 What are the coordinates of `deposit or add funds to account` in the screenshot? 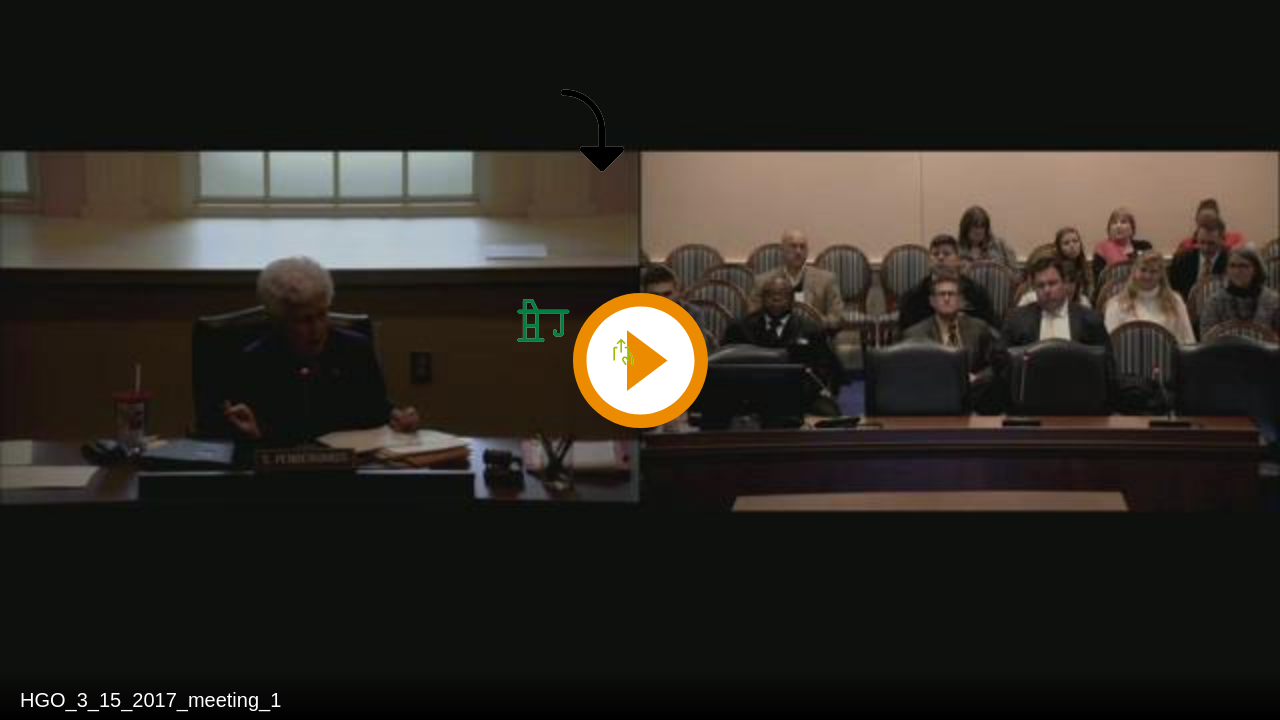 It's located at (622, 352).